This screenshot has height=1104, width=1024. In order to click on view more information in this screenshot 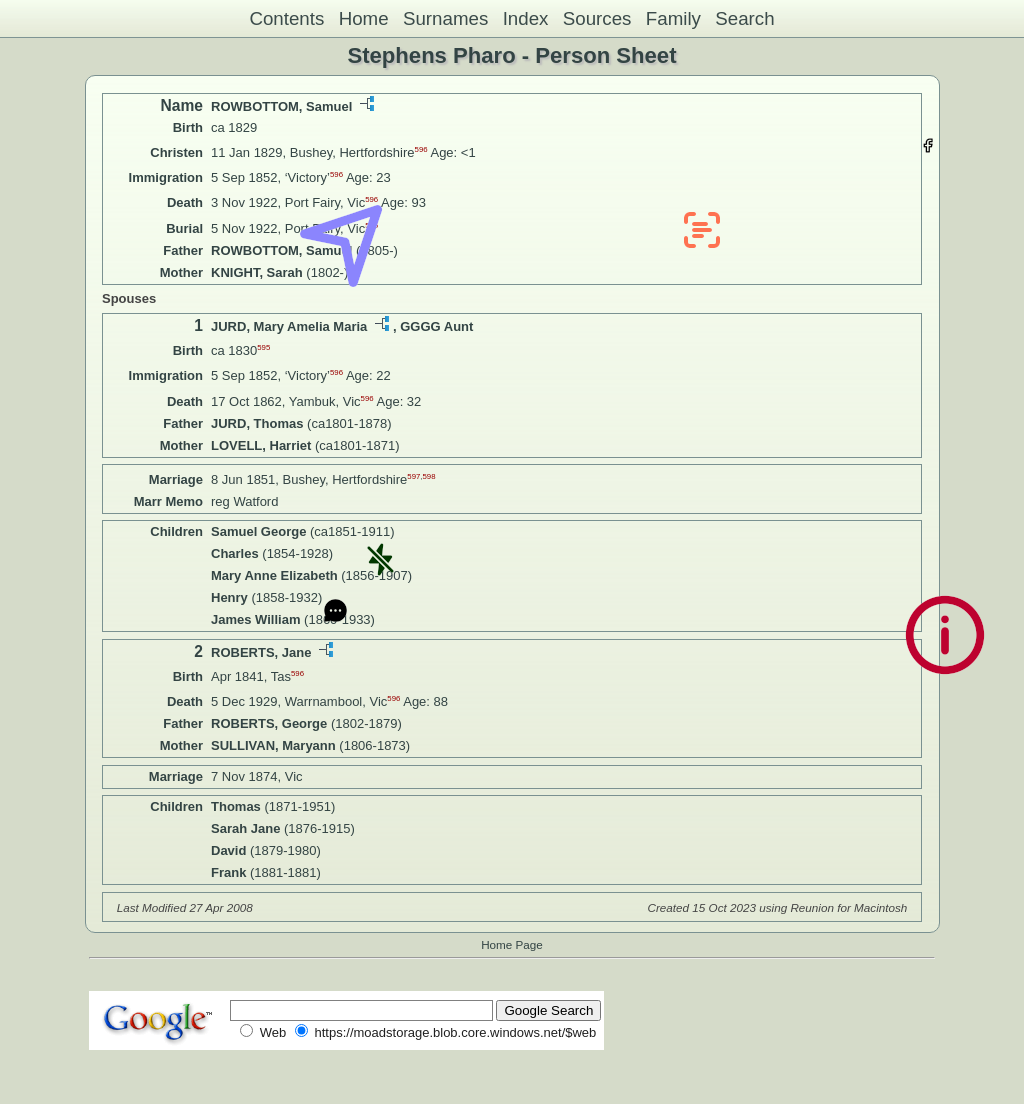, I will do `click(945, 635)`.